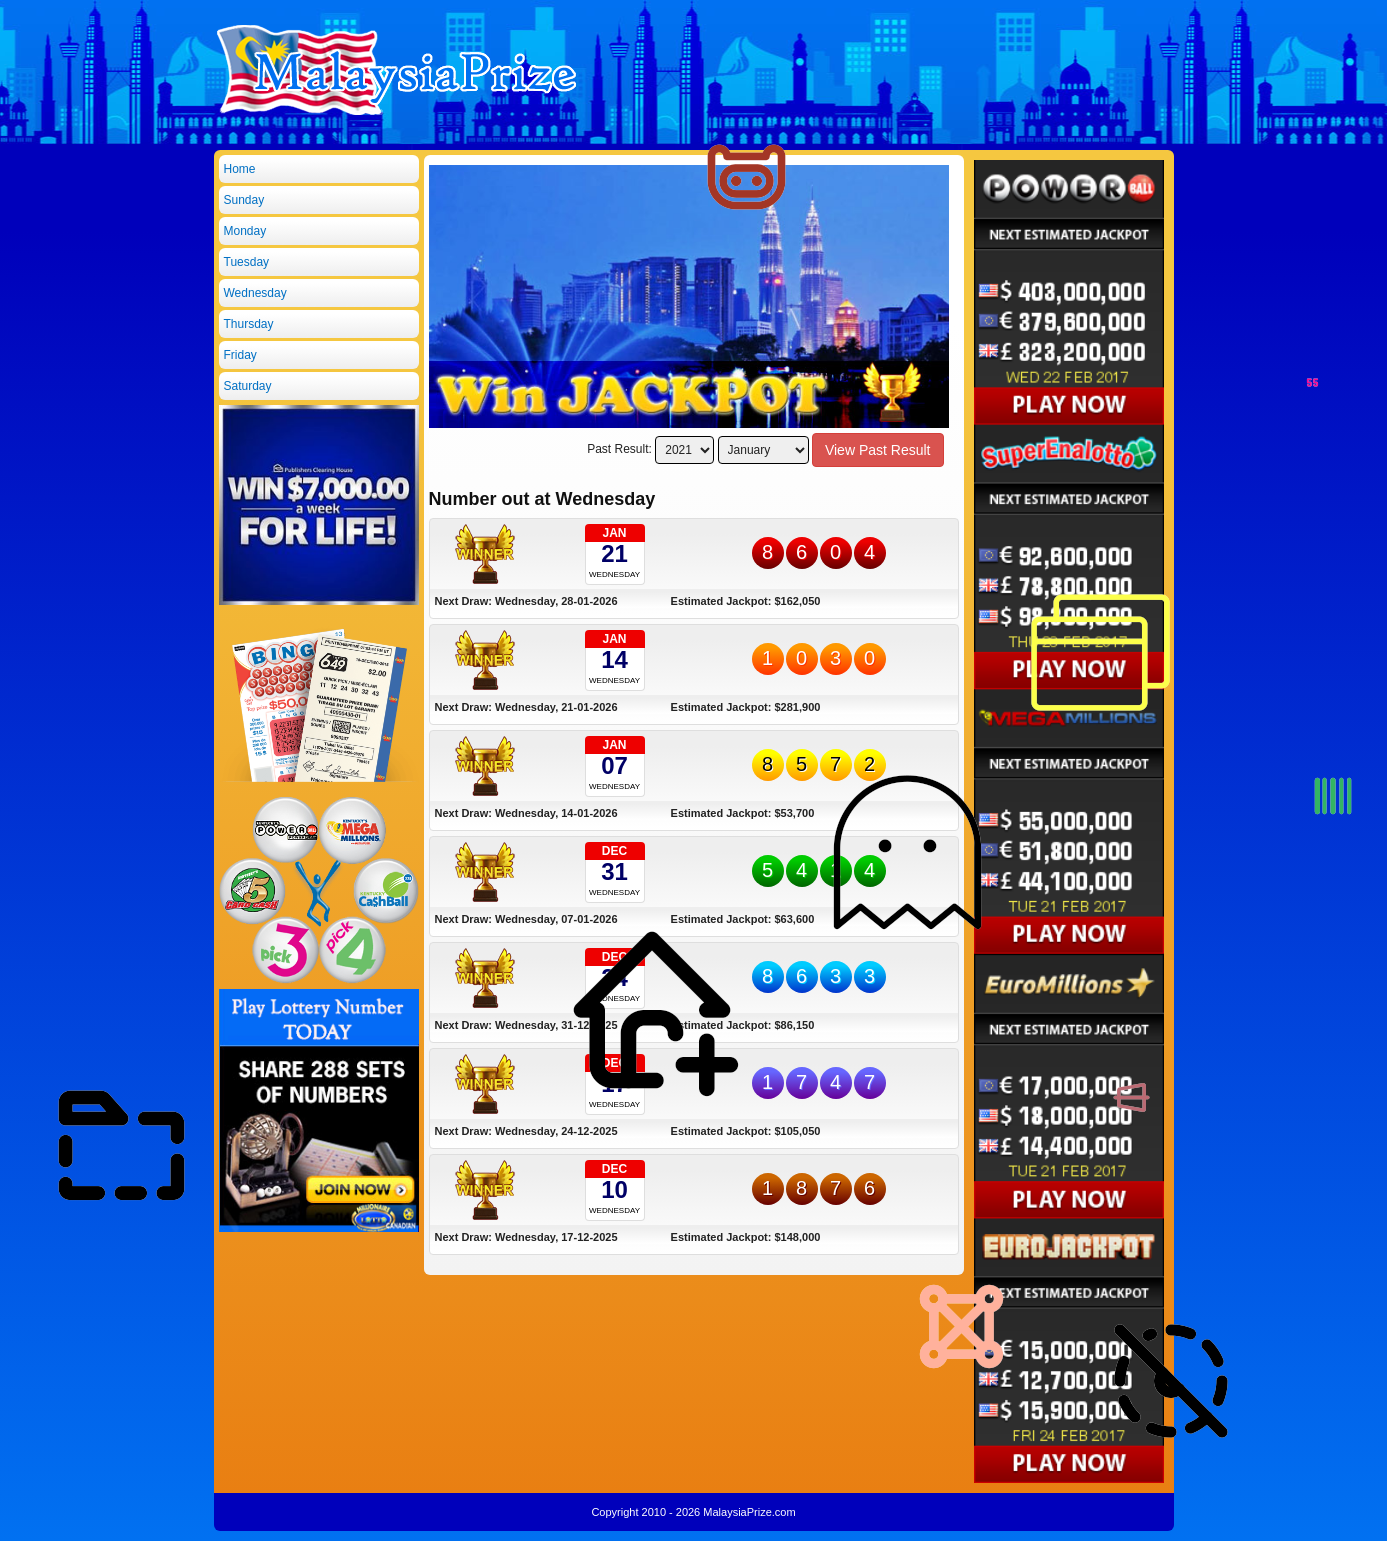 This screenshot has height=1541, width=1387. Describe the element at coordinates (961, 1326) in the screenshot. I see `view full network topology` at that location.